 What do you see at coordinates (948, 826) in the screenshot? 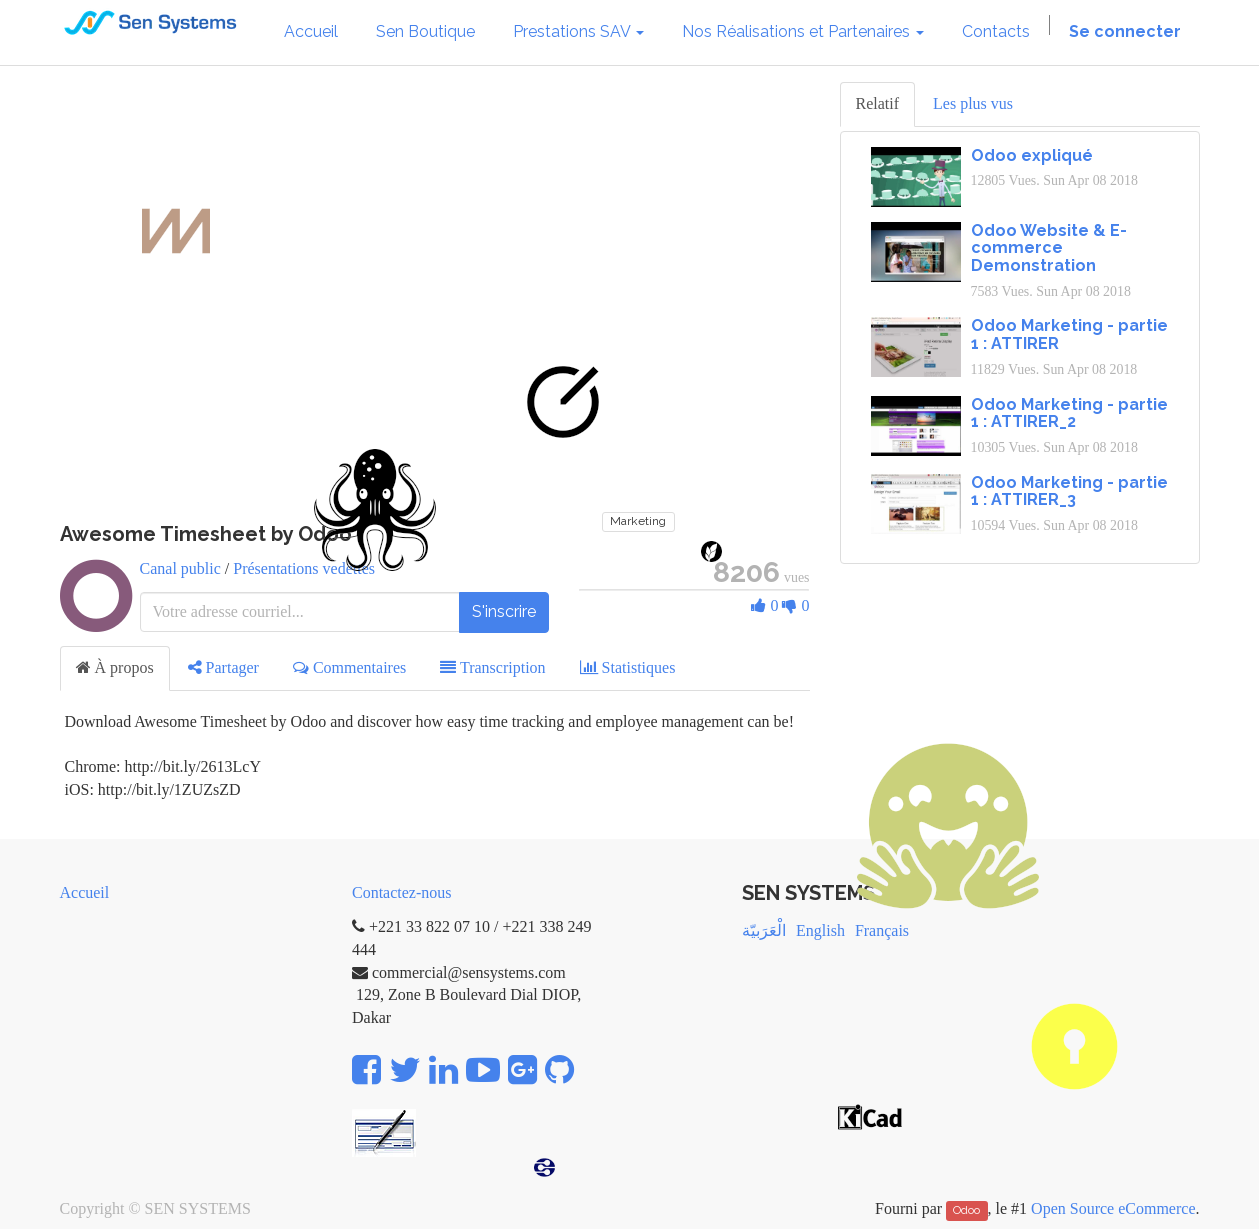
I see `visit hugging face platform` at bounding box center [948, 826].